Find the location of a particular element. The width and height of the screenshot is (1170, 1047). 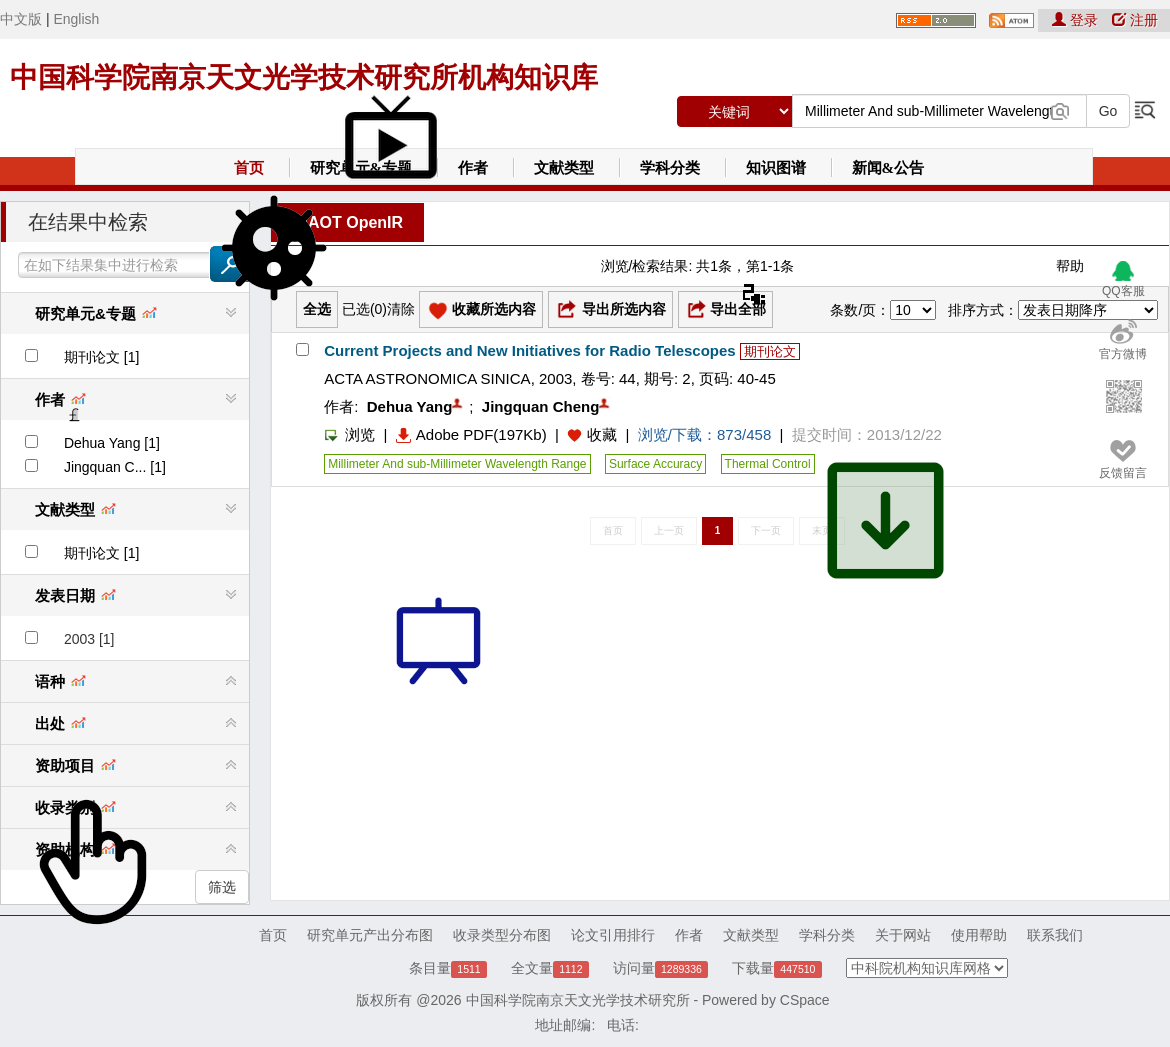

tap or click to interact with an element is located at coordinates (93, 862).